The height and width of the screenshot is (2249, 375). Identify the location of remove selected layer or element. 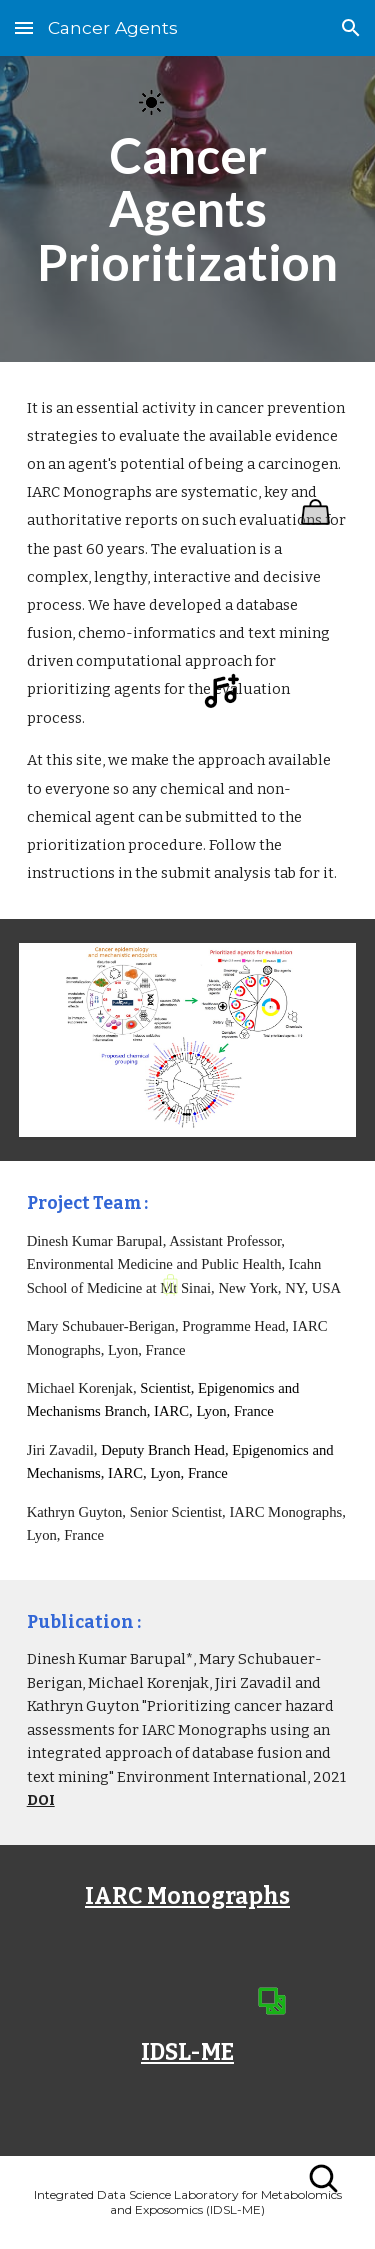
(272, 2001).